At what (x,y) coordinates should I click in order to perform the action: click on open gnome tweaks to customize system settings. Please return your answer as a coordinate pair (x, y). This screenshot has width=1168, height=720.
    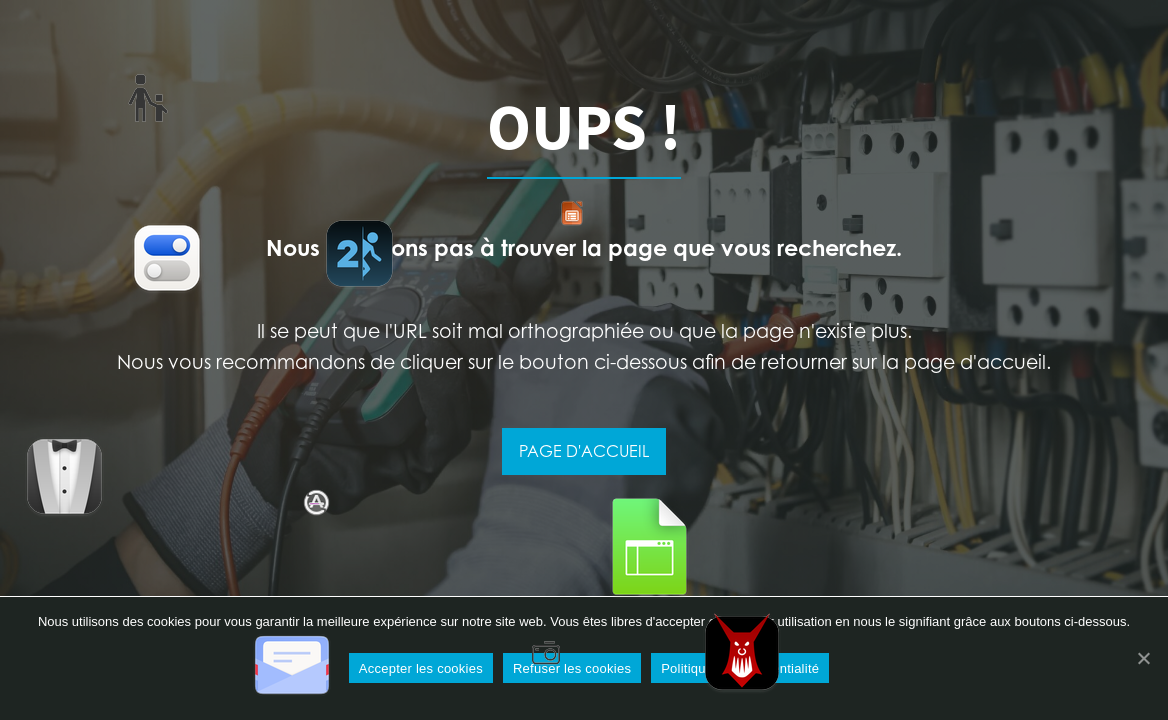
    Looking at the image, I should click on (167, 258).